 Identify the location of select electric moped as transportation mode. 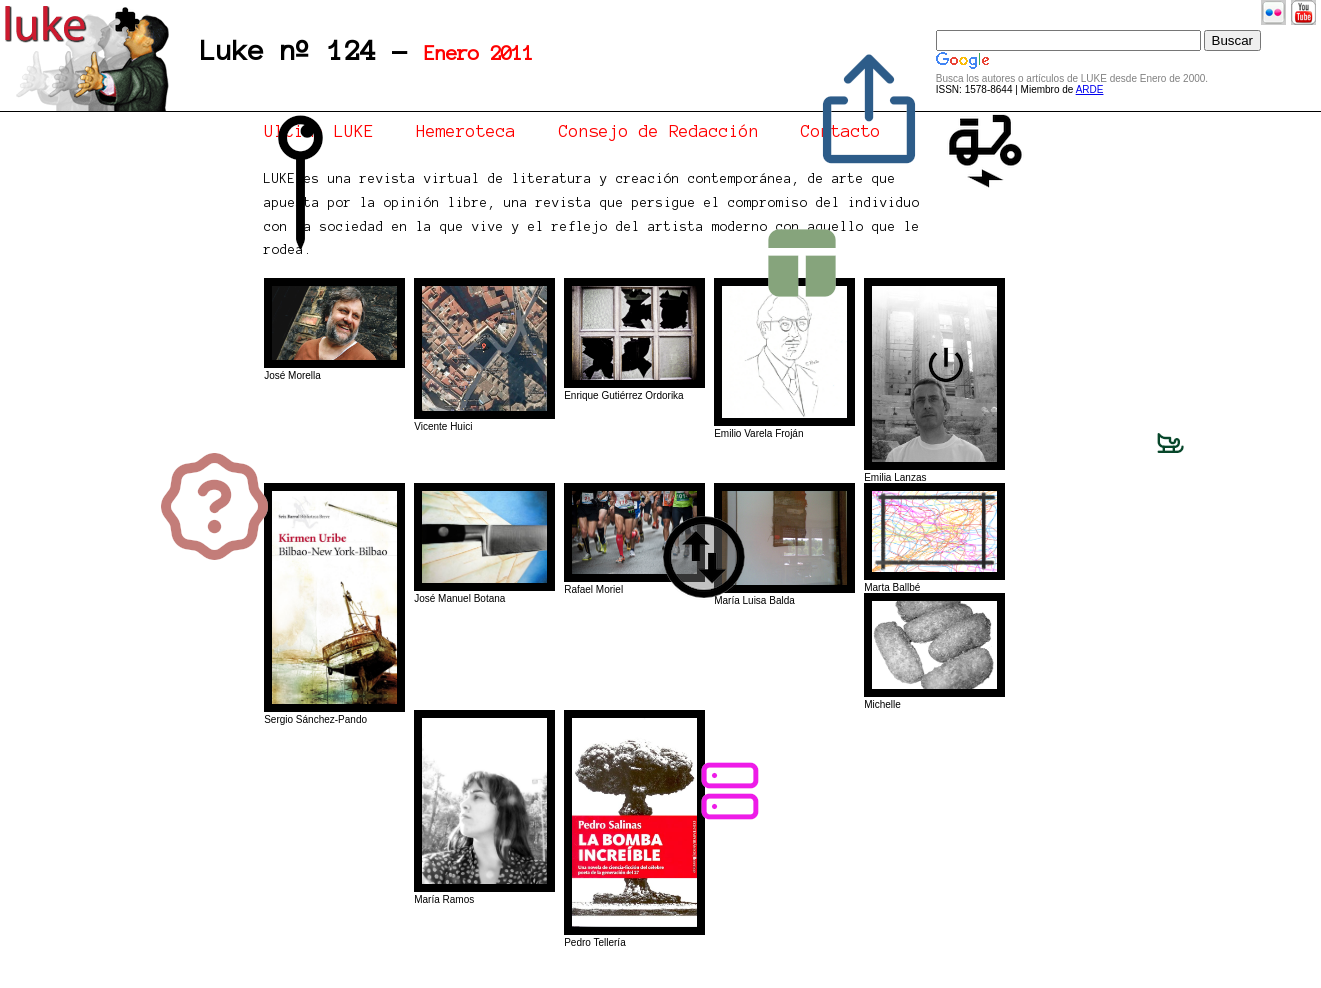
(985, 147).